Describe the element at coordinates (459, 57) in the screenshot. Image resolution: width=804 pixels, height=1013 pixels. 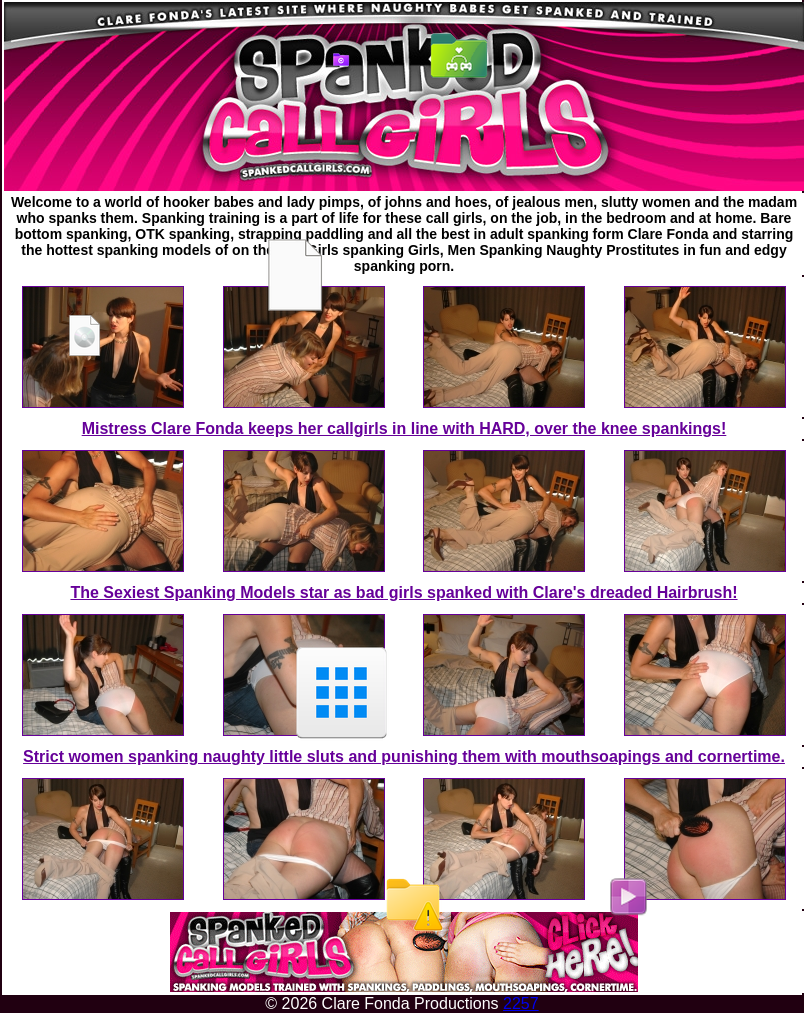
I see `open your GameJolt games folder` at that location.